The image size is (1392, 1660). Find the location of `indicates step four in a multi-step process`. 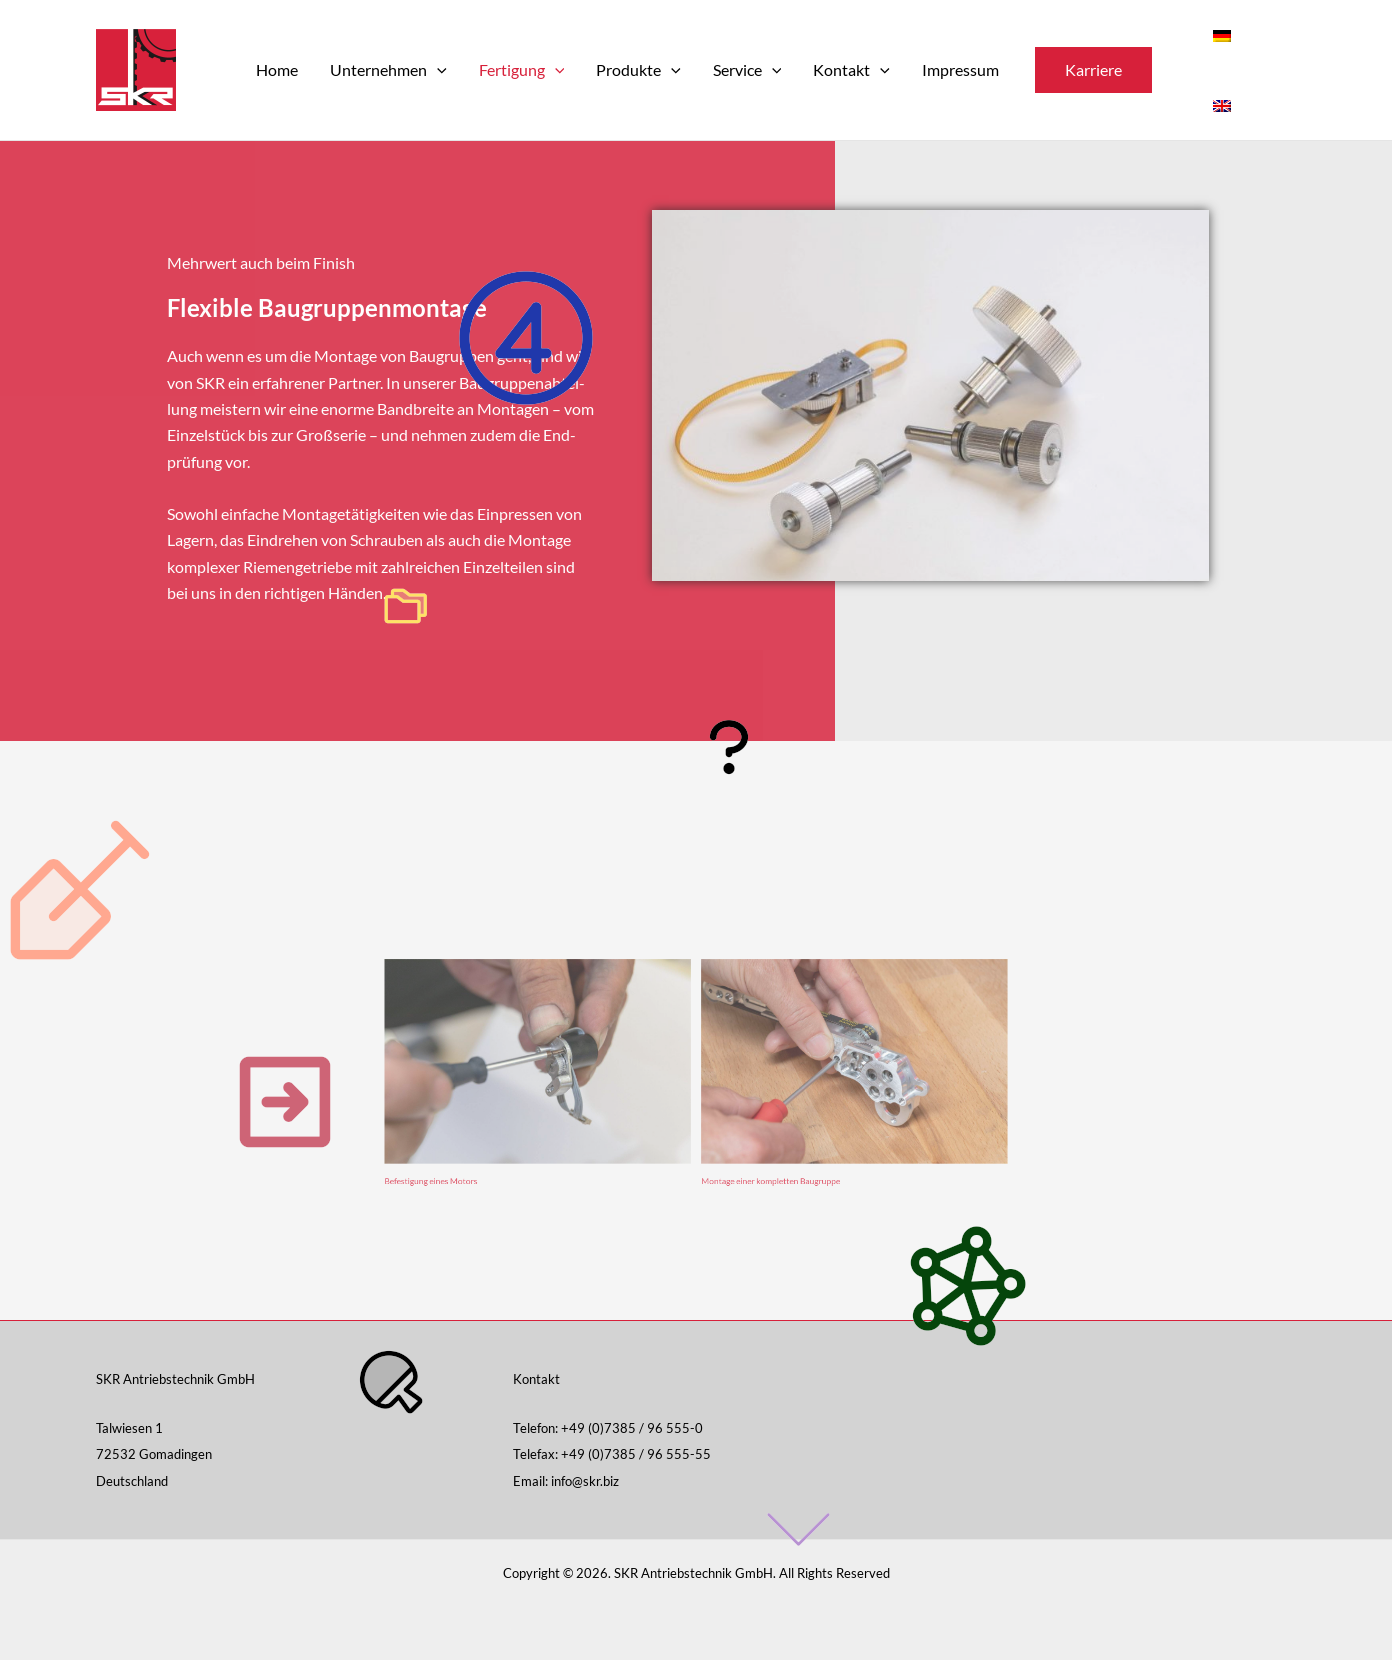

indicates step four in a multi-step process is located at coordinates (526, 338).